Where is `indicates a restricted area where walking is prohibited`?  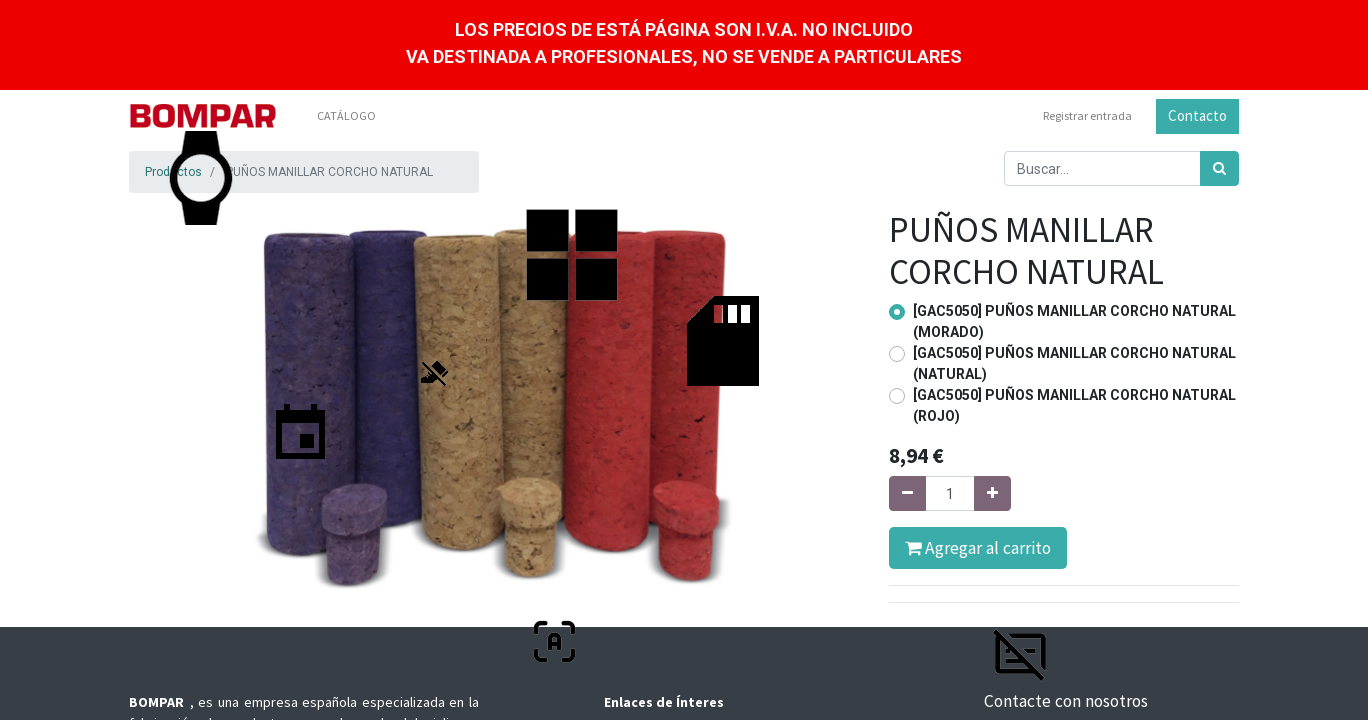
indicates a restricted area where walking is prohibited is located at coordinates (435, 373).